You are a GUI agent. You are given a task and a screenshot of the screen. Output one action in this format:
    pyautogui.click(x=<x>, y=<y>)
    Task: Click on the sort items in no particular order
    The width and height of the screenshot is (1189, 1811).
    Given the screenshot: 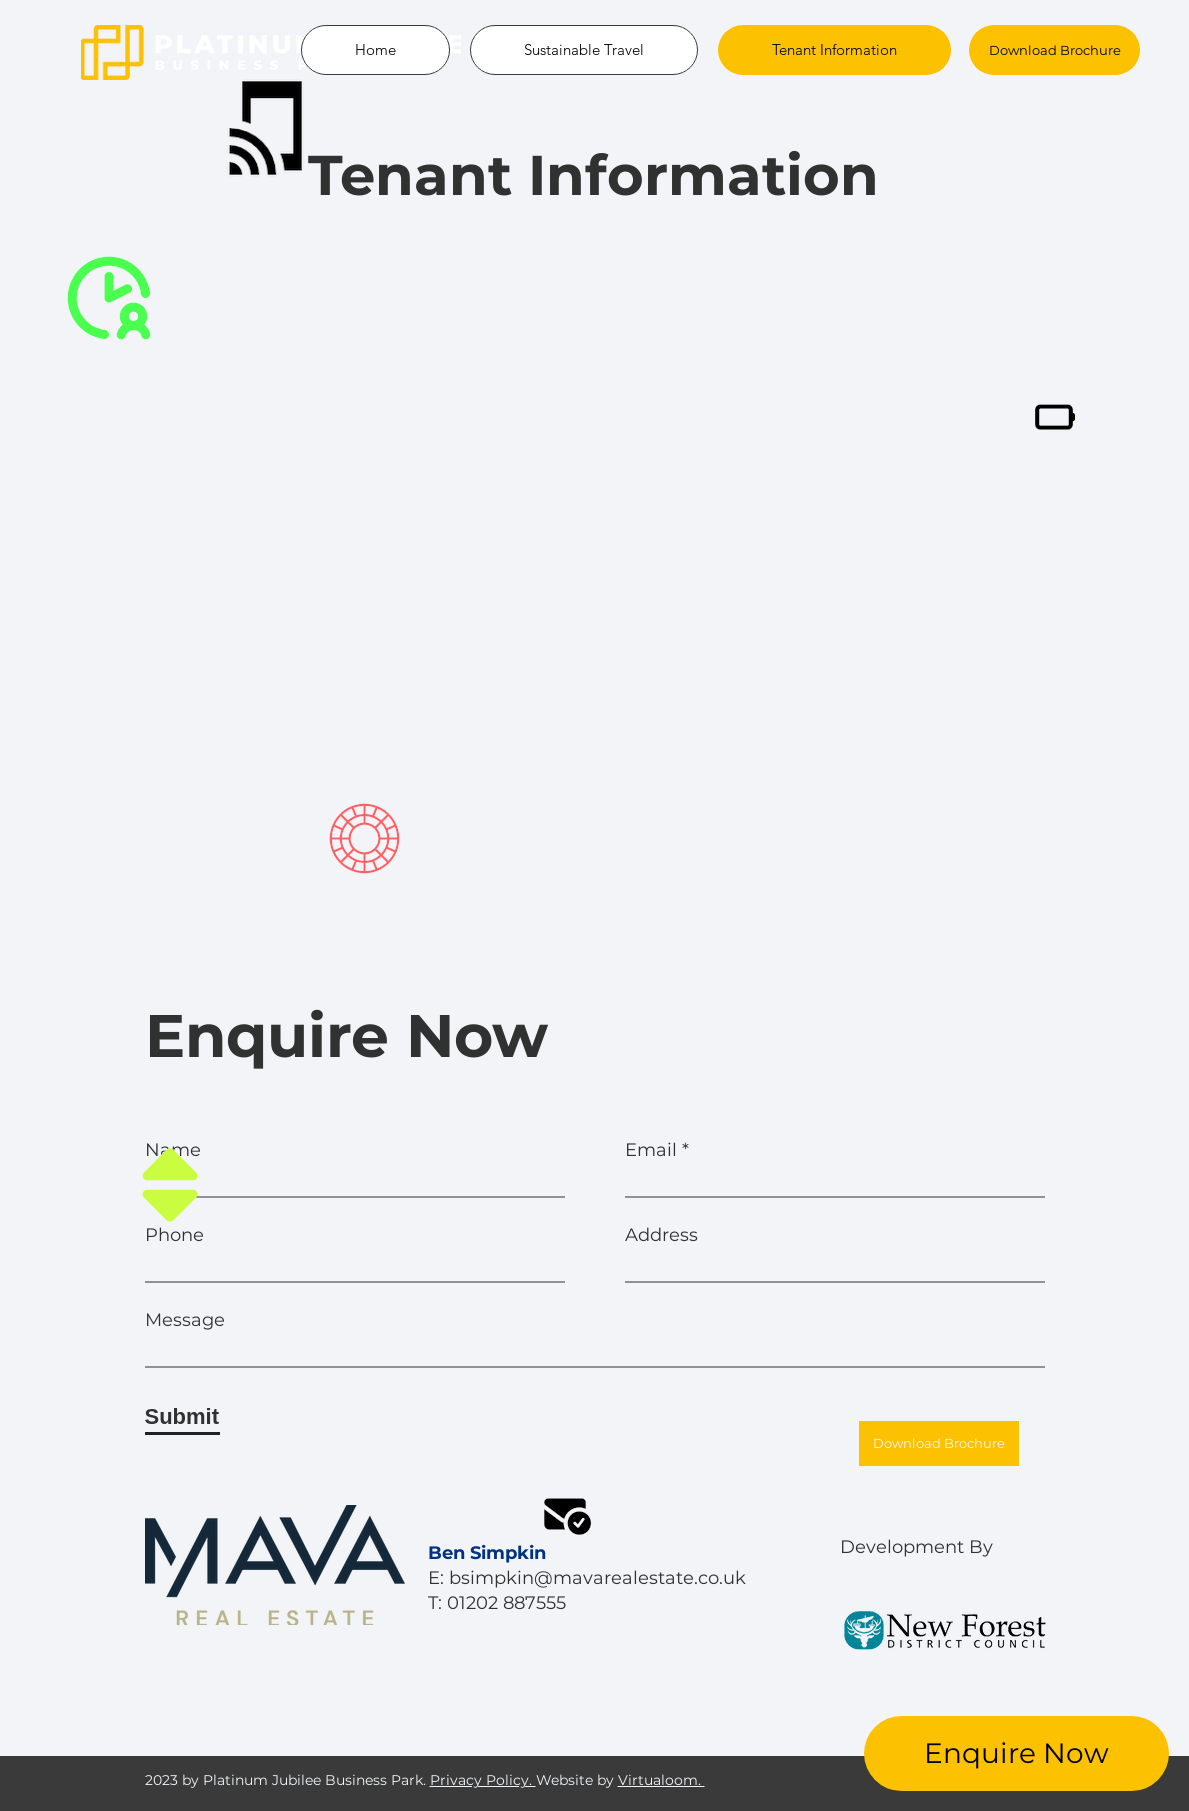 What is the action you would take?
    pyautogui.click(x=170, y=1185)
    